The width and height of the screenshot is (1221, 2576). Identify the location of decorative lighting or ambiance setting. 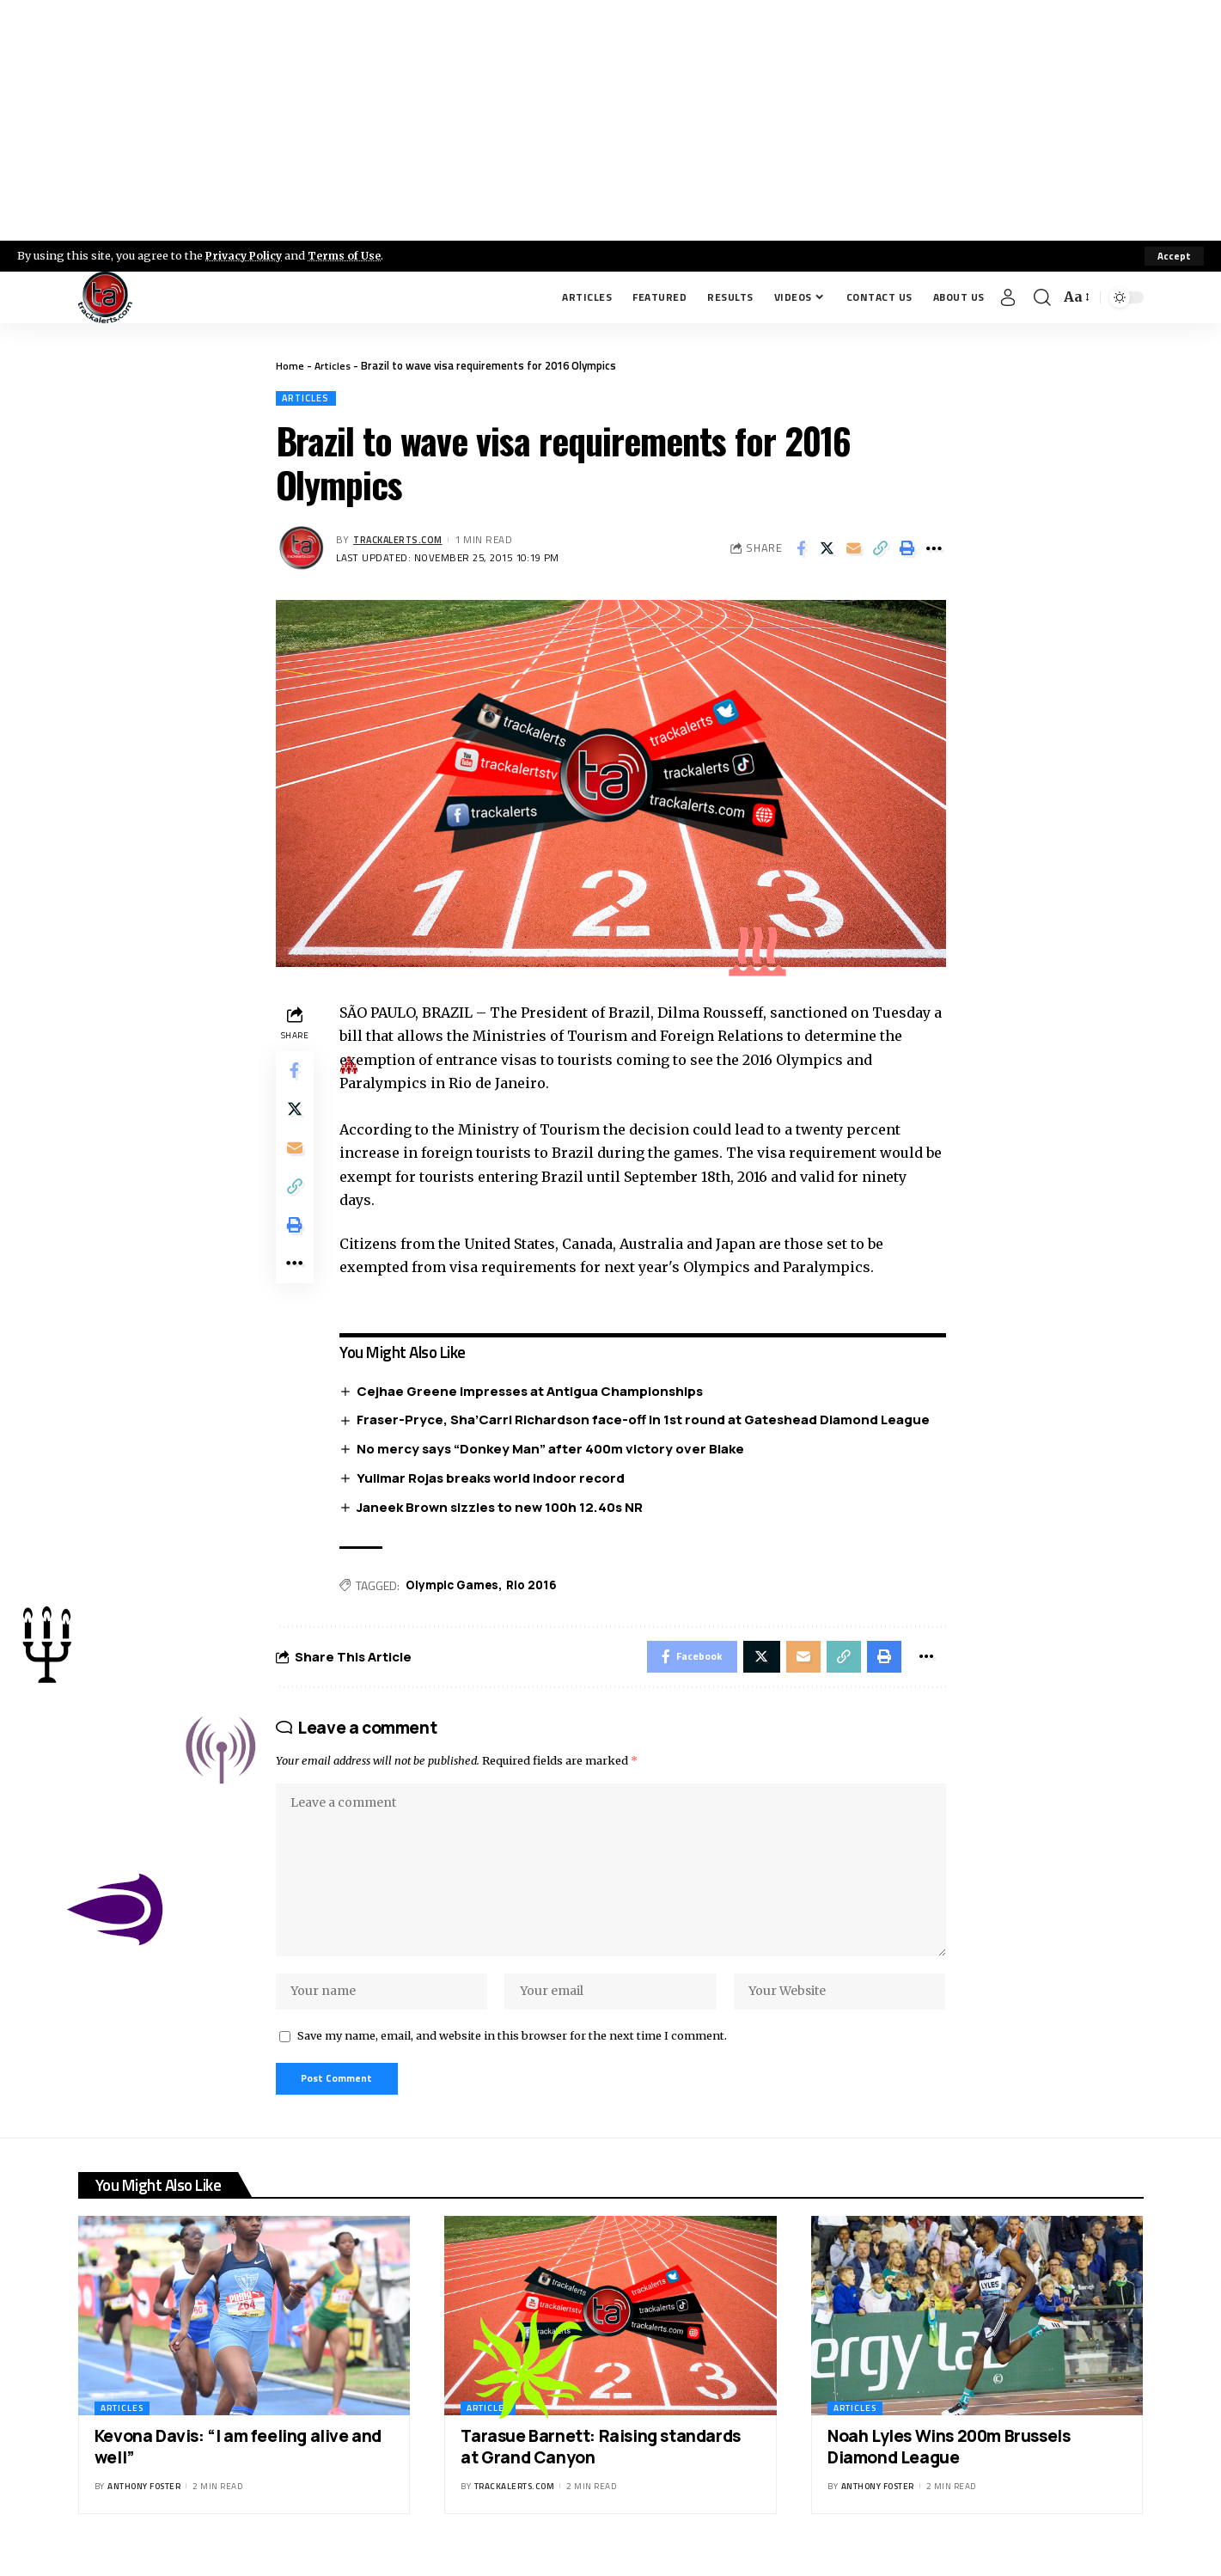
(46, 1644).